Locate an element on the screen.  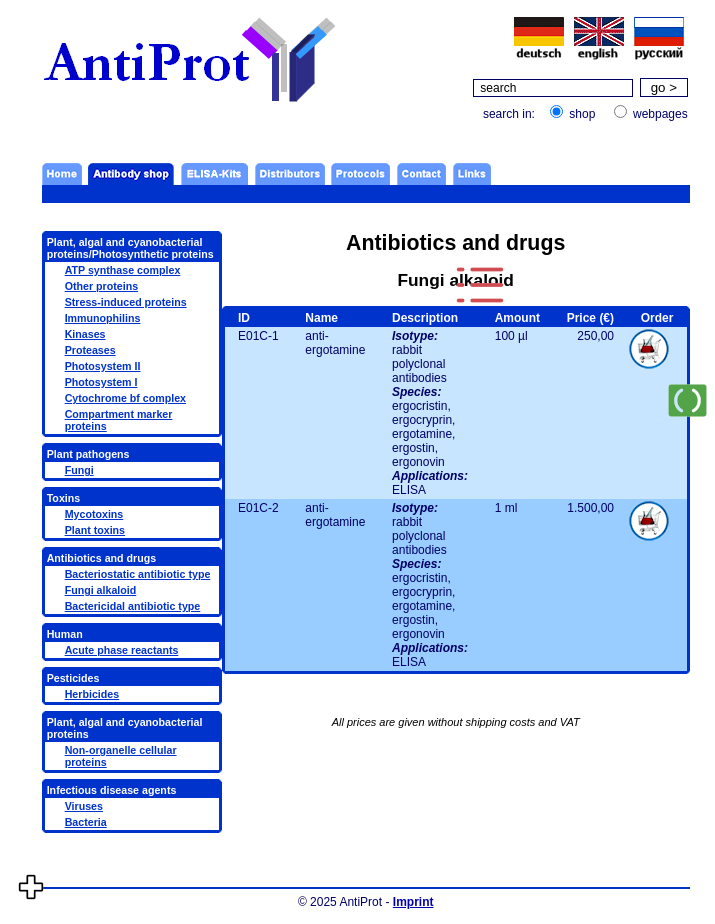
access health or medical information is located at coordinates (31, 887).